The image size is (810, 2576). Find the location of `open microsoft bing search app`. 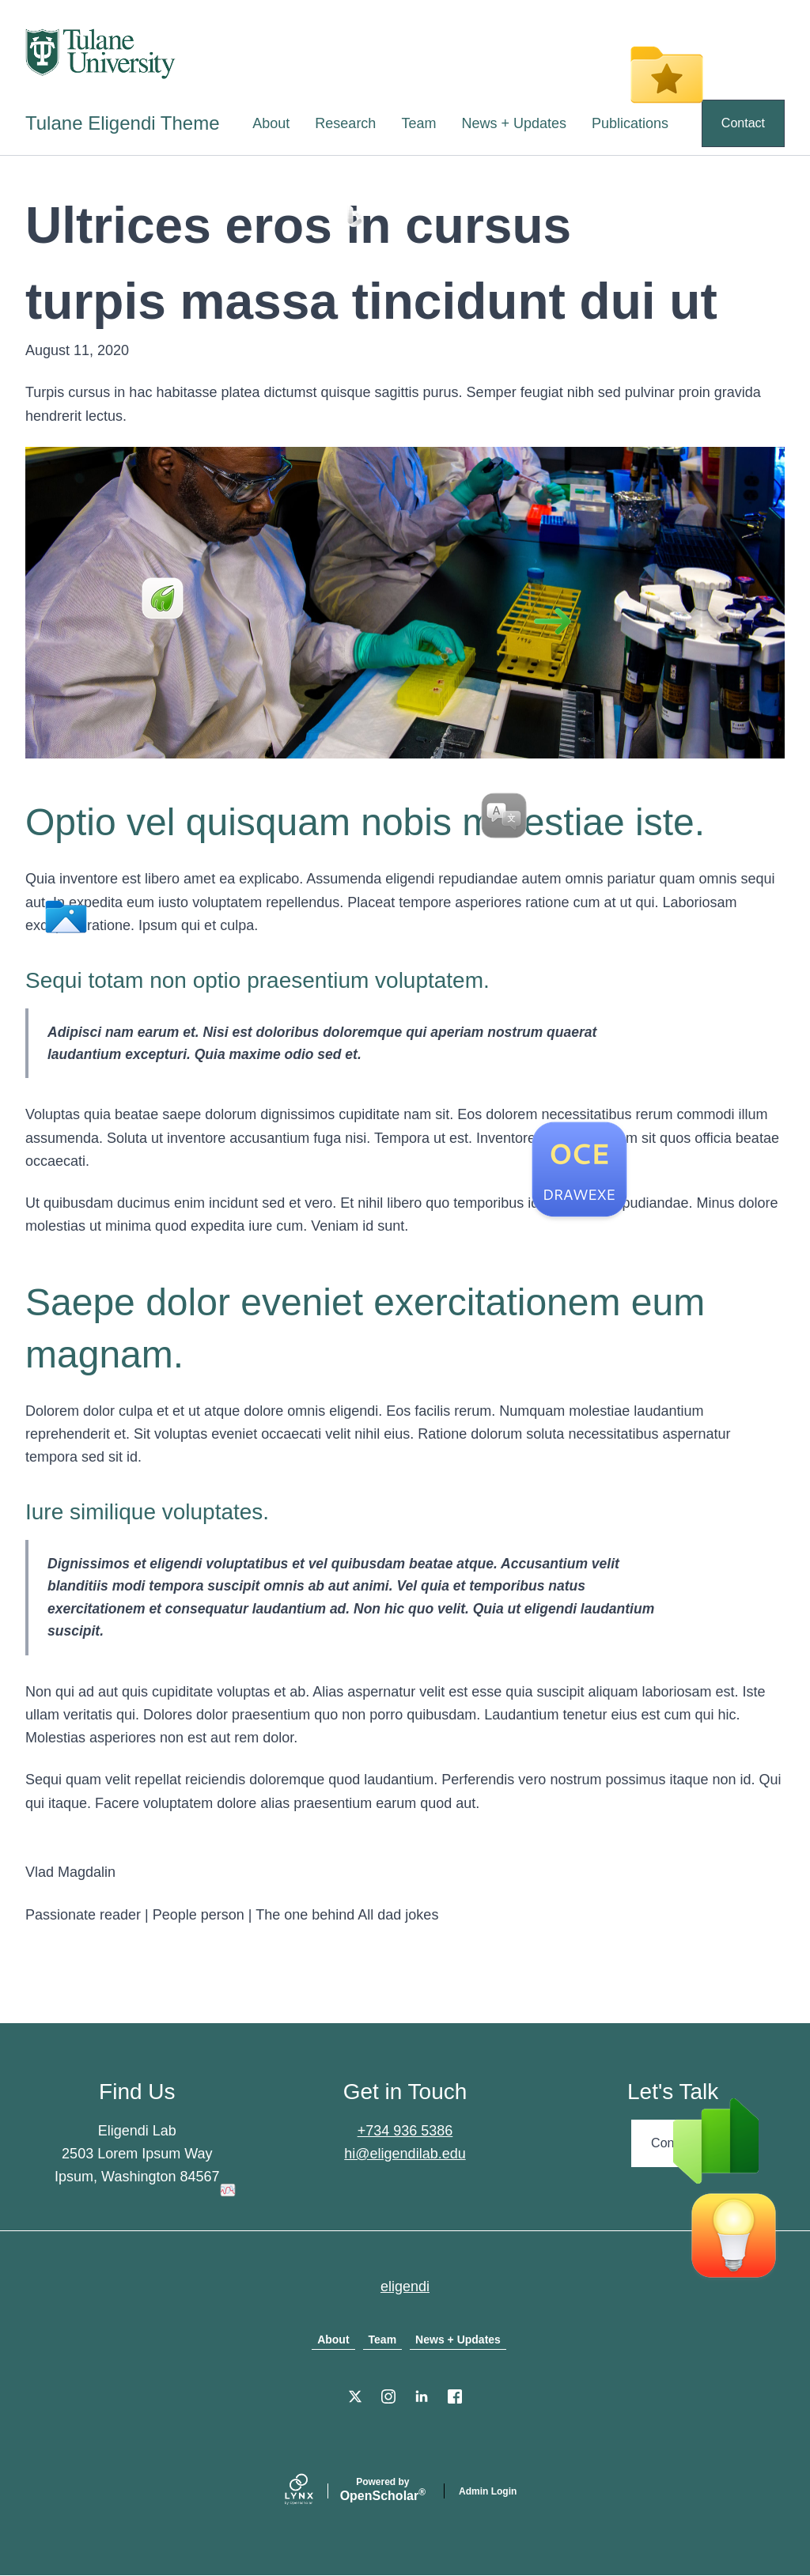

open microsoft bing search app is located at coordinates (355, 216).